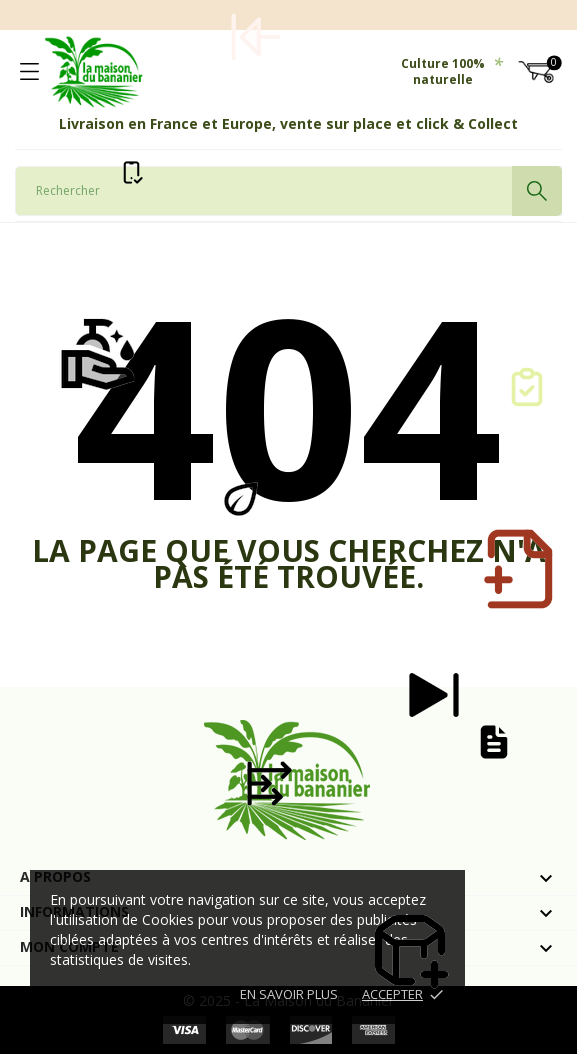  Describe the element at coordinates (434, 695) in the screenshot. I see `skip to the next track` at that location.